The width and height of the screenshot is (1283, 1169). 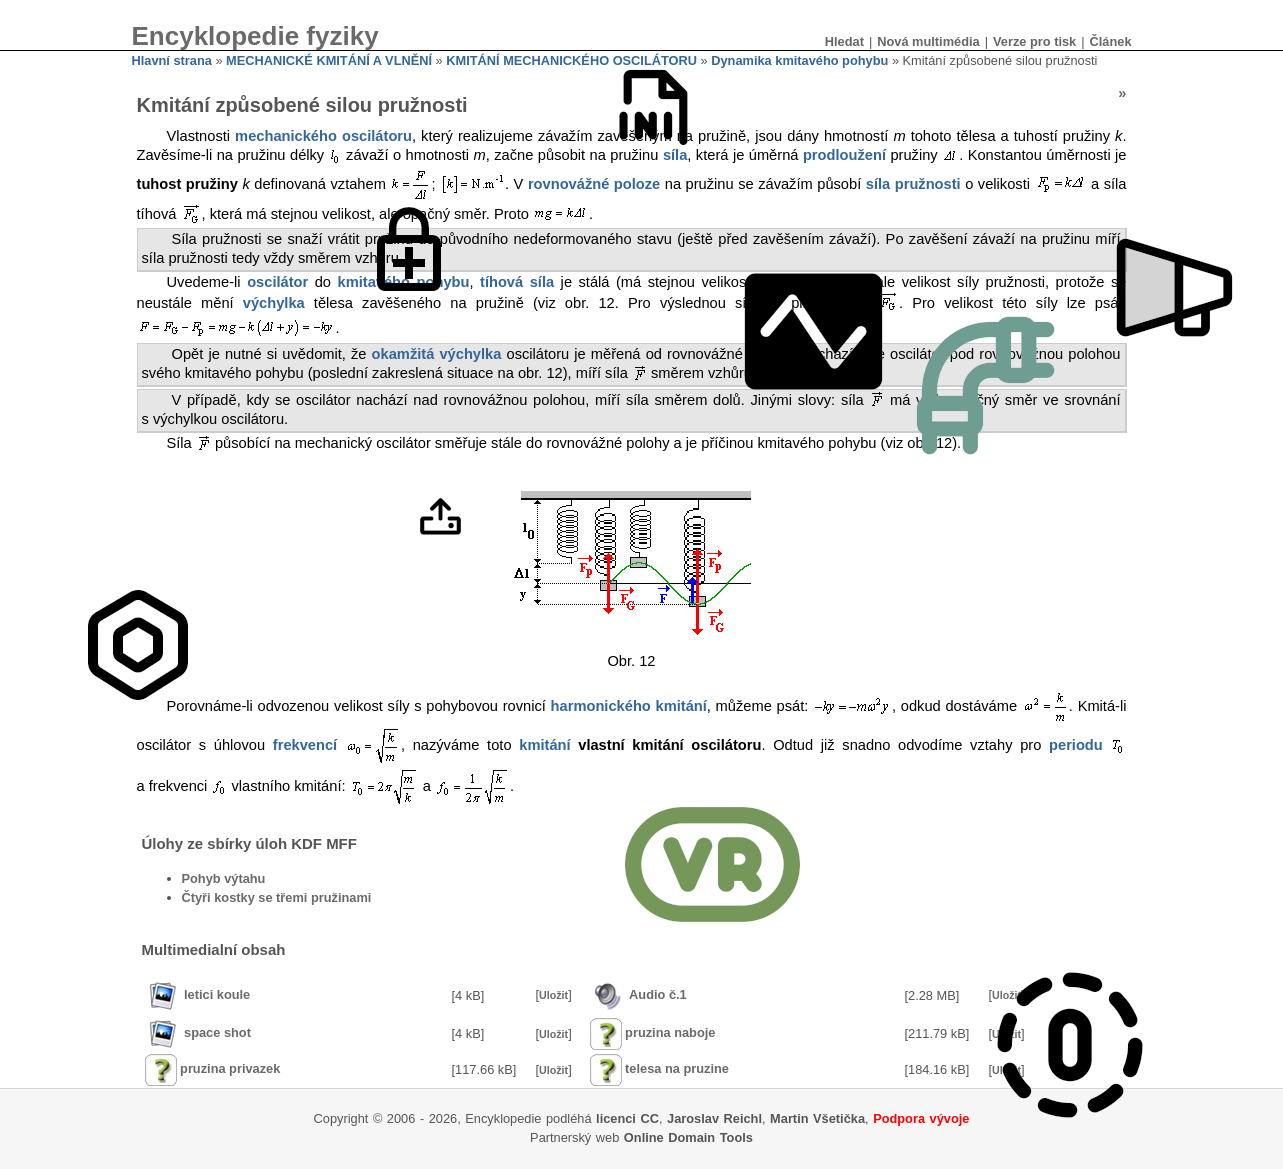 I want to click on upload a file or document, so click(x=440, y=518).